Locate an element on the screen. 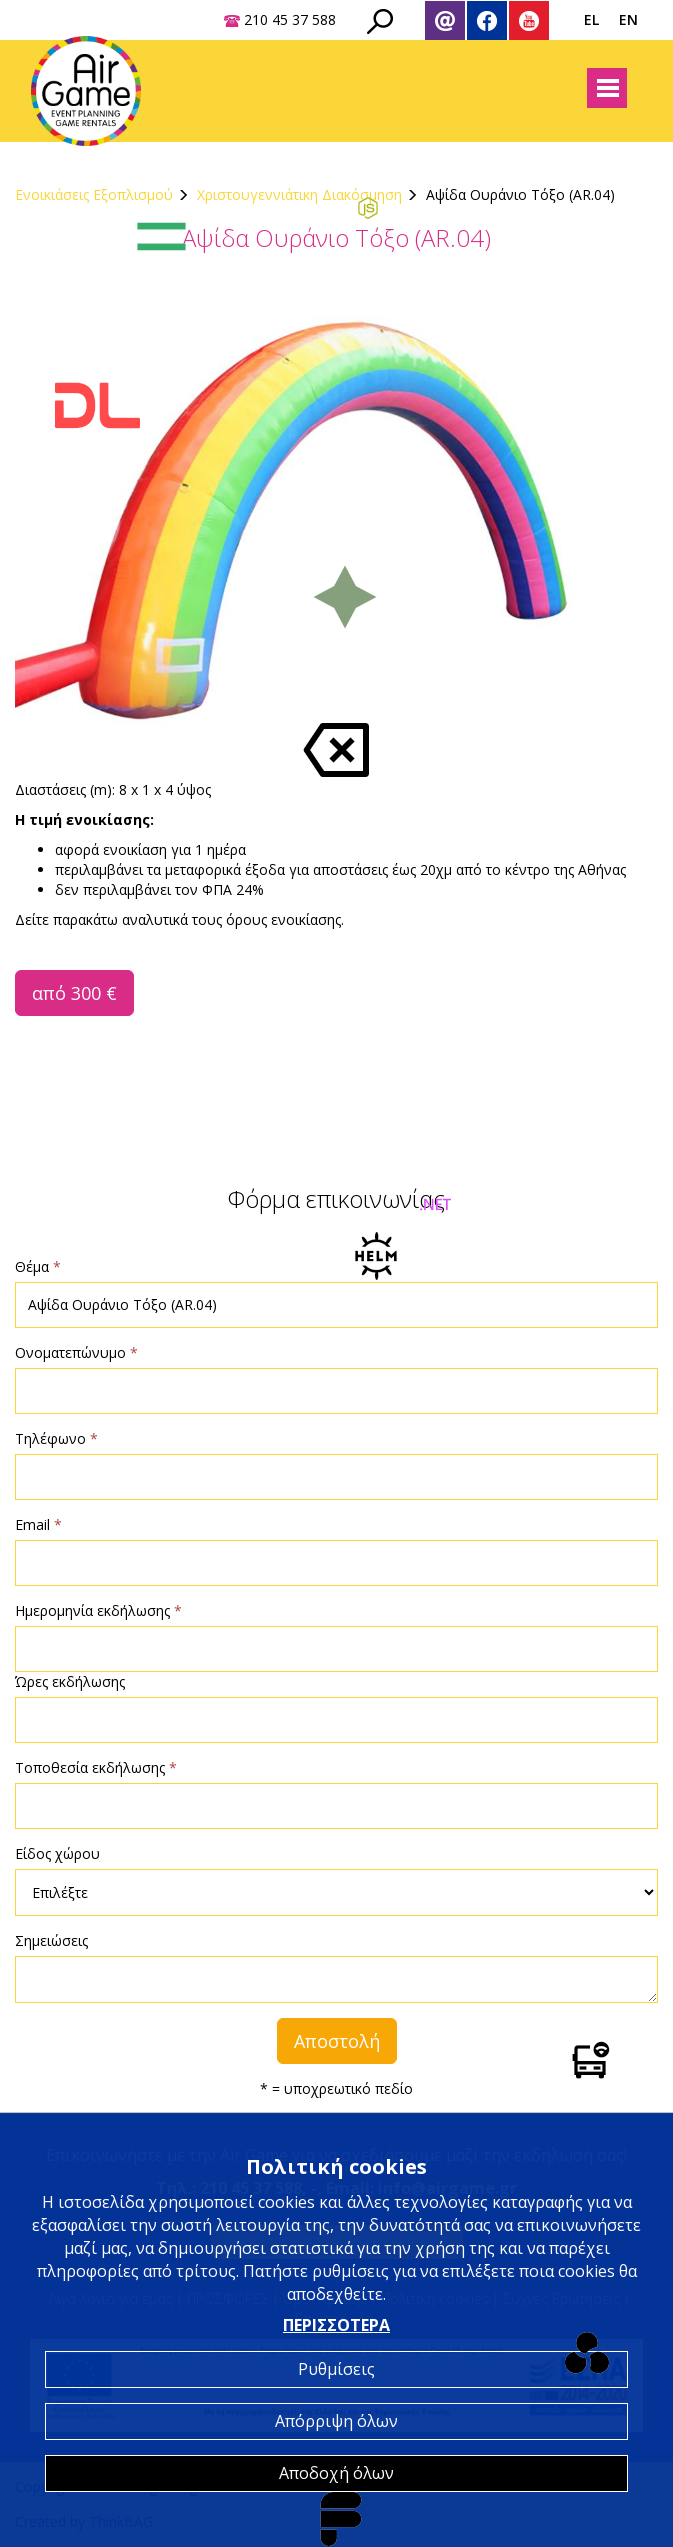 Image resolution: width=673 pixels, height=2547 pixels. indicates sunny or clear weather conditions is located at coordinates (345, 597).